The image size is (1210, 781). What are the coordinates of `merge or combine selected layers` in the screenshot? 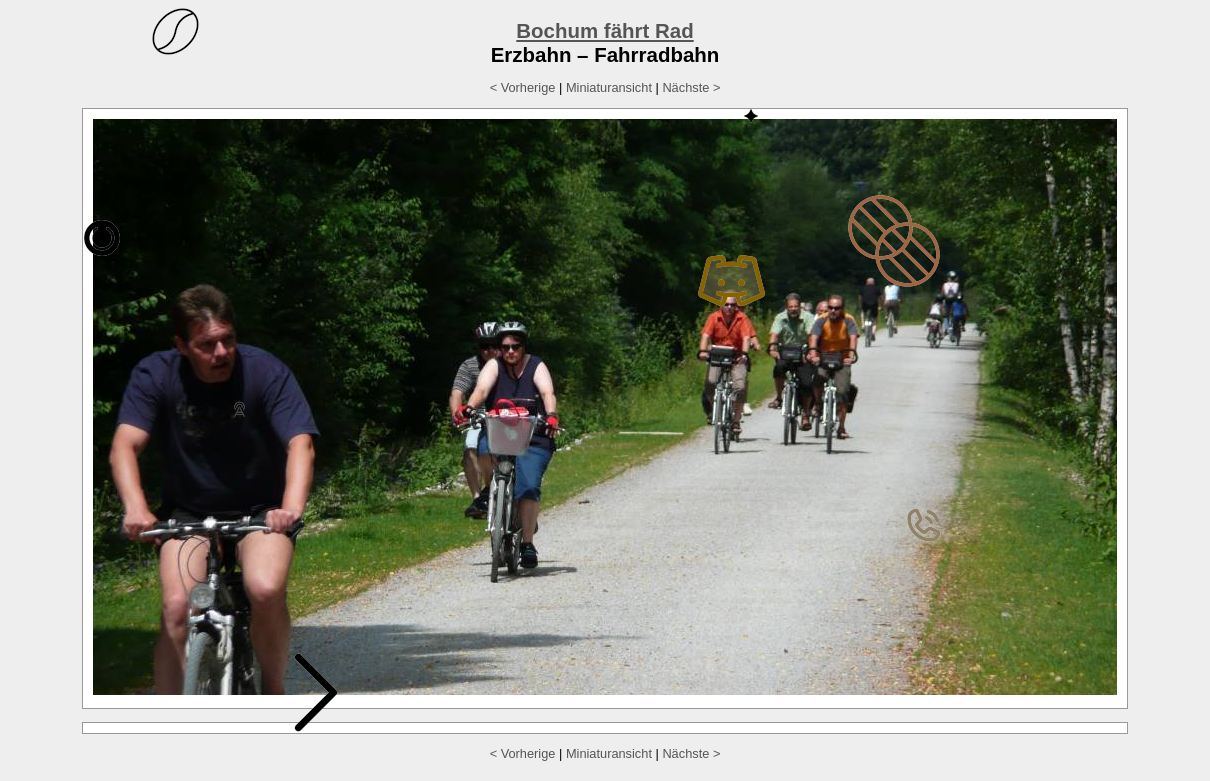 It's located at (894, 241).